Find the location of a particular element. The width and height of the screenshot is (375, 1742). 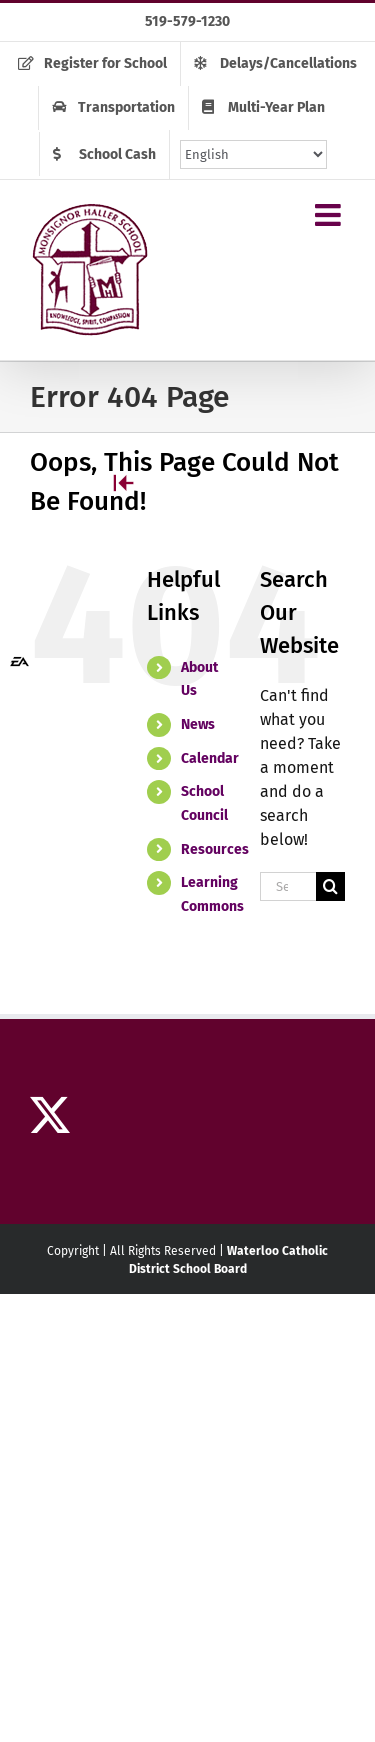

collapse panel to the left is located at coordinates (123, 483).